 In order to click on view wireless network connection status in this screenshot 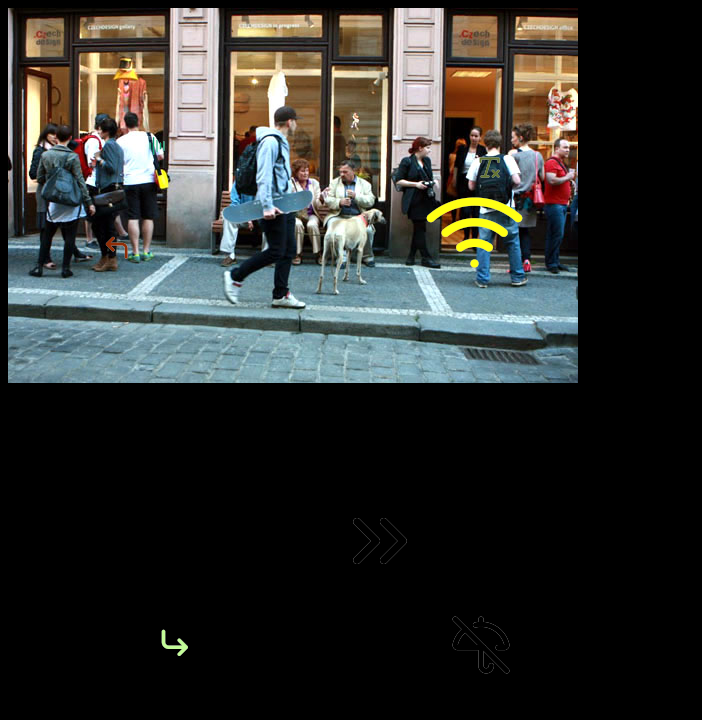, I will do `click(474, 230)`.